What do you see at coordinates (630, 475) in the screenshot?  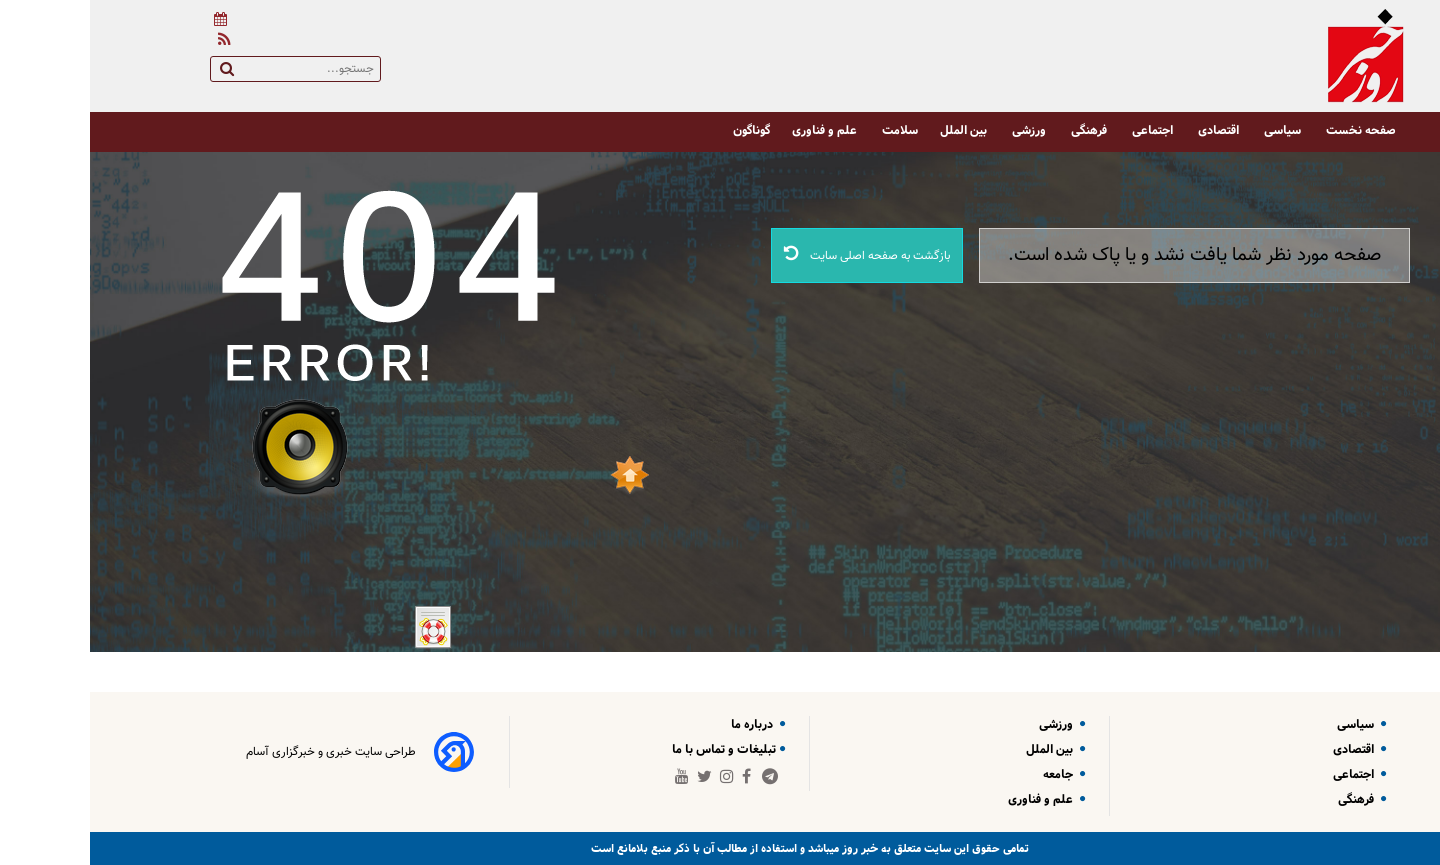 I see `indicates a software update is available` at bounding box center [630, 475].